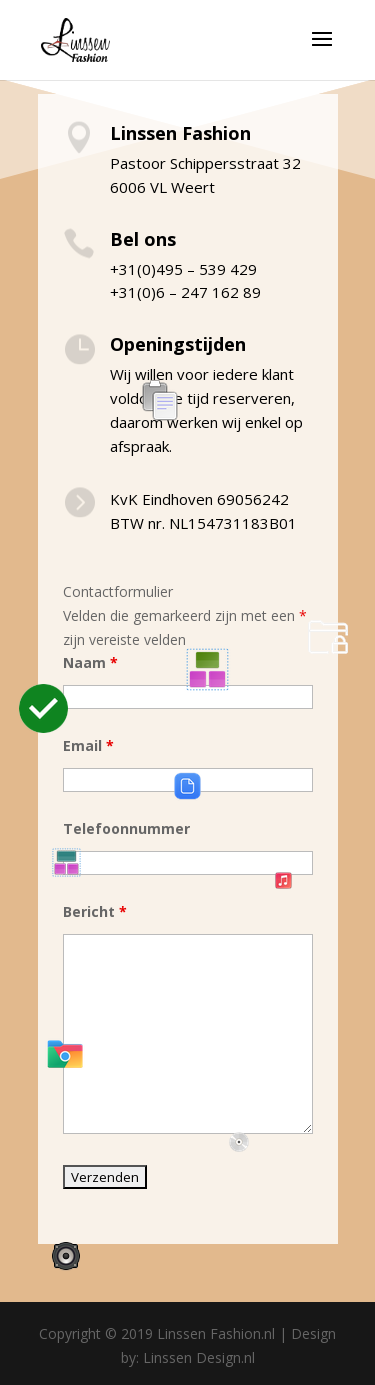 The width and height of the screenshot is (375, 1385). I want to click on apply email filters to messages, so click(43, 708).